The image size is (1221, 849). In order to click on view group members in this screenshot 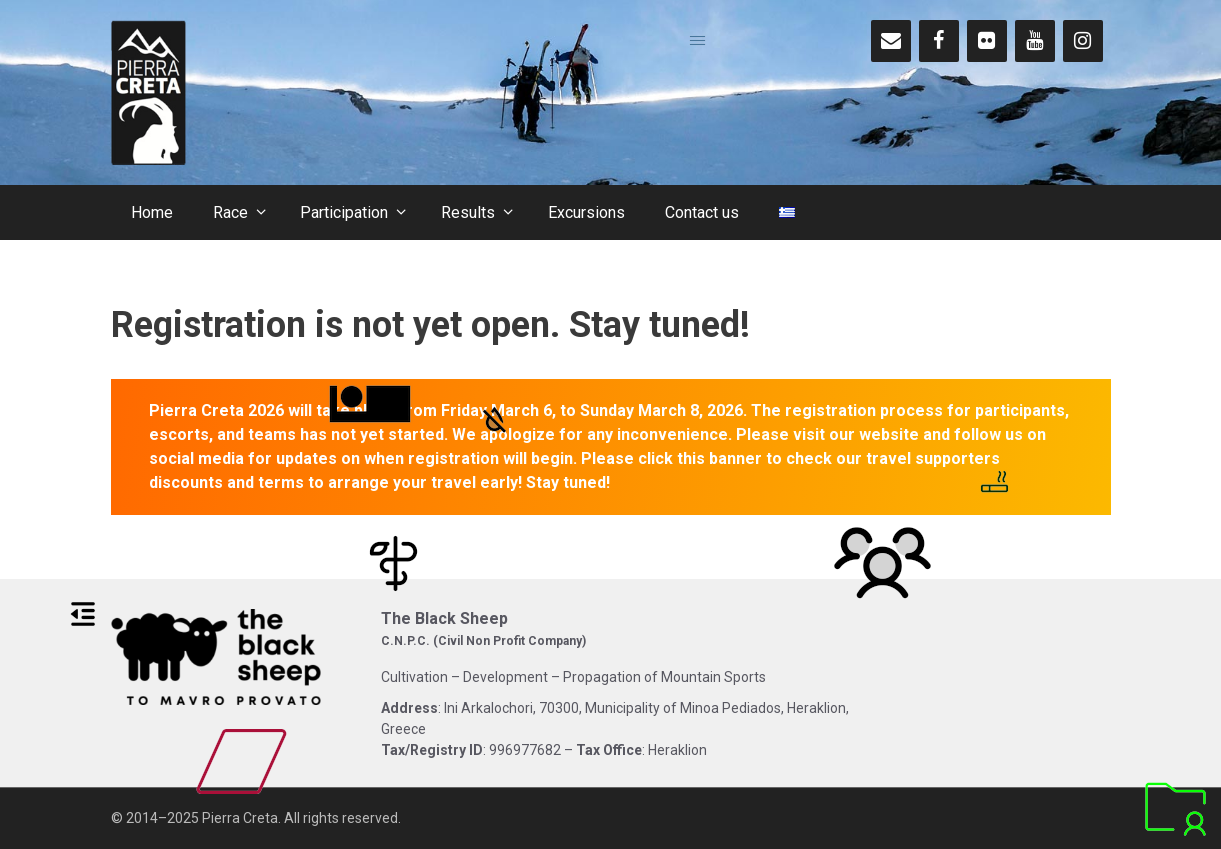, I will do `click(882, 559)`.